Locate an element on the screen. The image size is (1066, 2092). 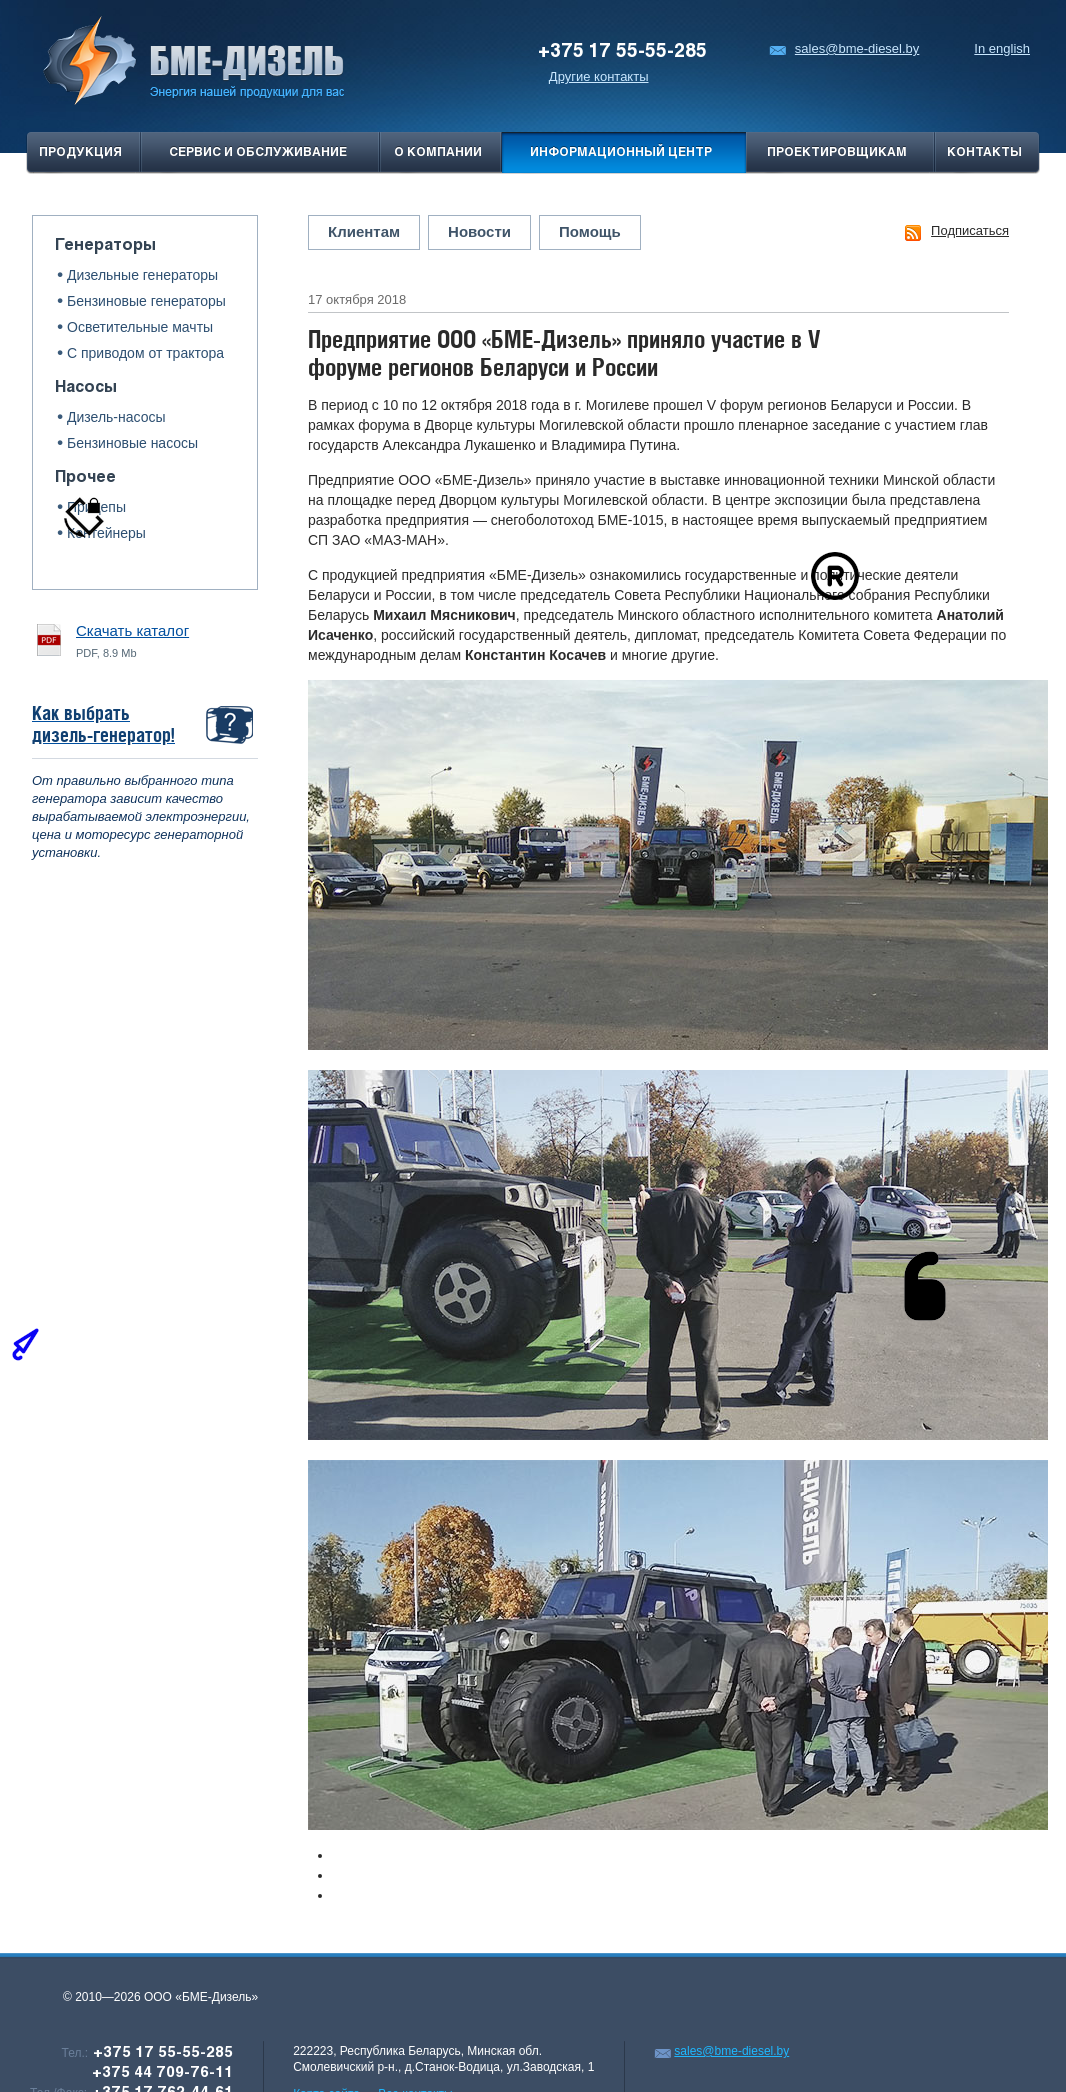
lock screen rotation to current orientation is located at coordinates (84, 516).